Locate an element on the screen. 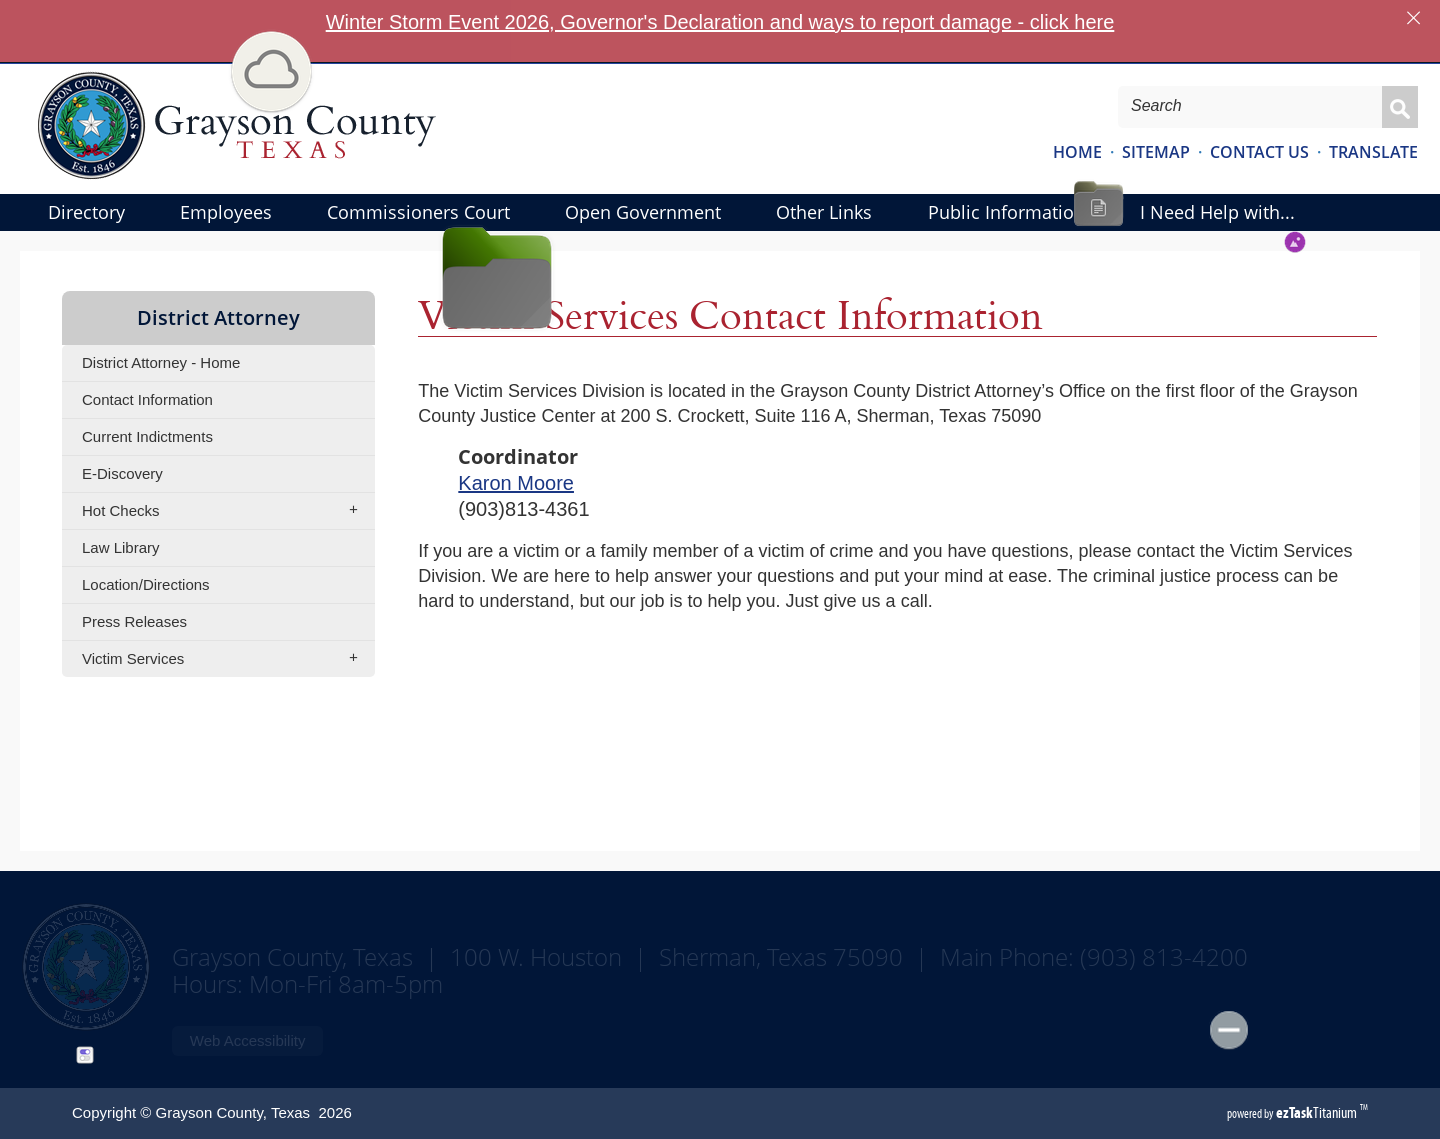 Image resolution: width=1440 pixels, height=1139 pixels. open gnome tweaks to customize desktop settings is located at coordinates (85, 1055).